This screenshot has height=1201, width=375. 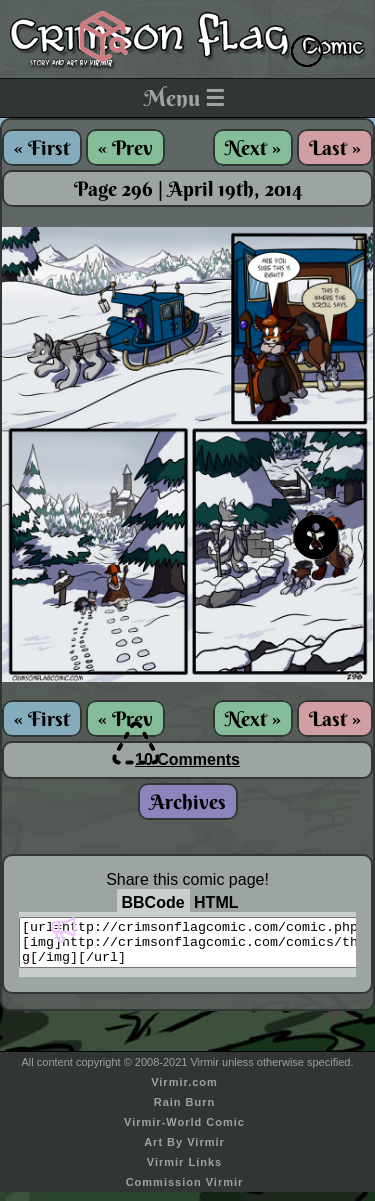 I want to click on indicates the time is 1 o'clock, so click(x=307, y=51).